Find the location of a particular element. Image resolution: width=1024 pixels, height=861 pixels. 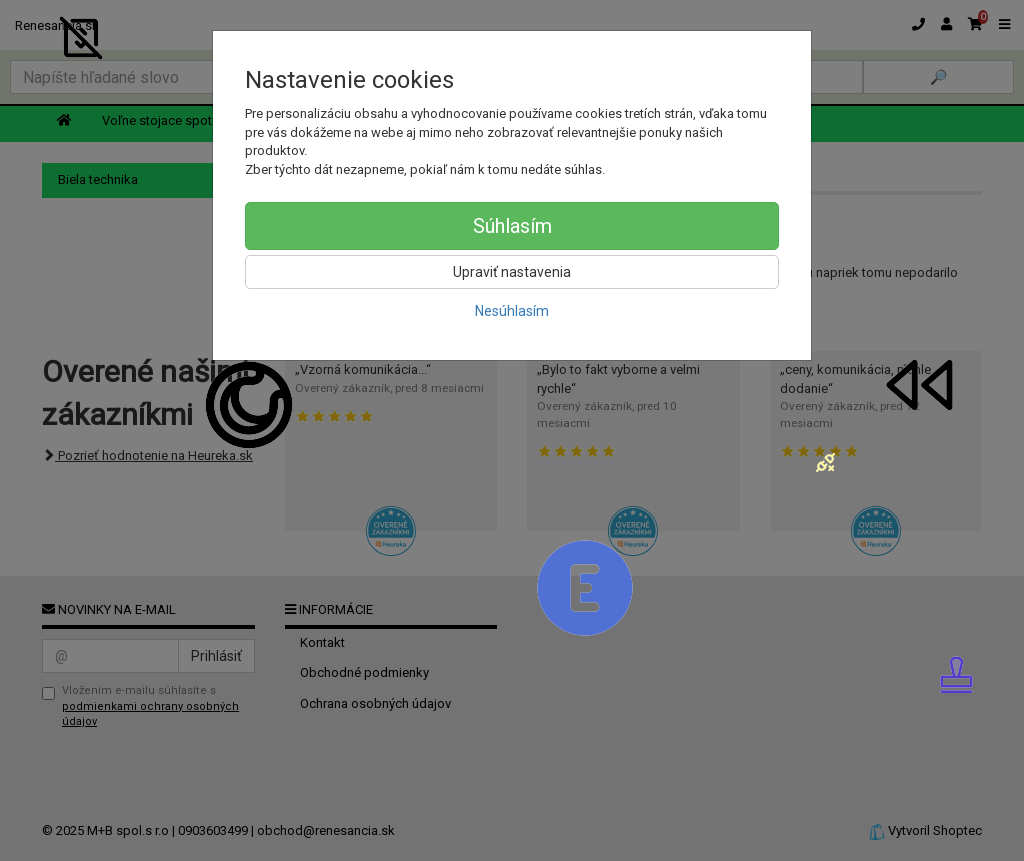

indicates an "E" rating or category is located at coordinates (585, 588).